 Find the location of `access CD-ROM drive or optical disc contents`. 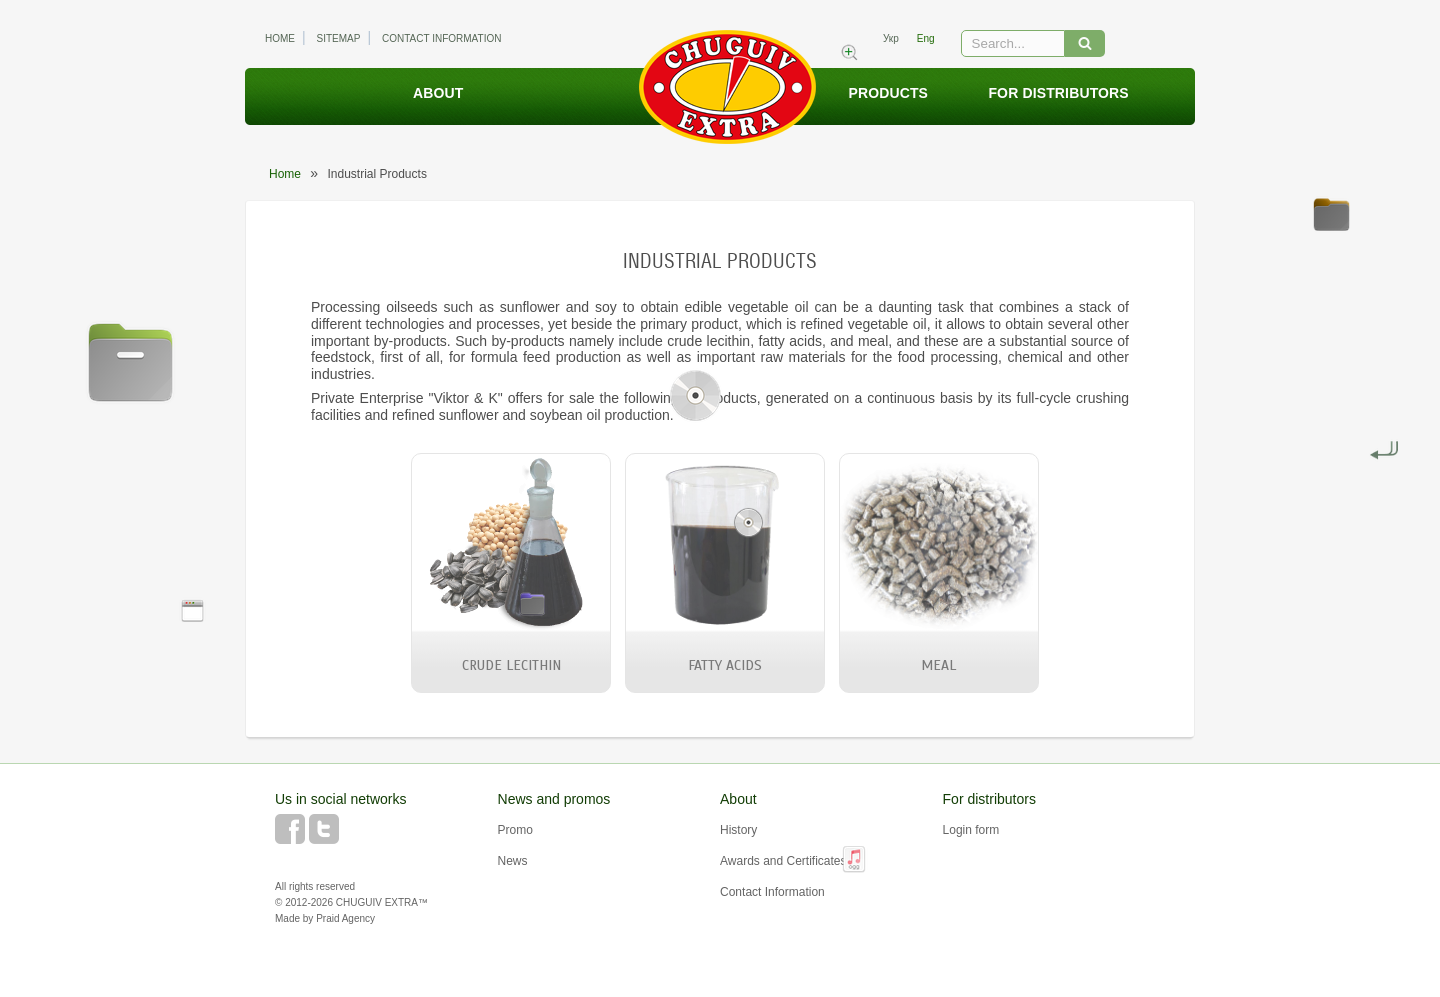

access CD-ROM drive or optical disc contents is located at coordinates (695, 395).